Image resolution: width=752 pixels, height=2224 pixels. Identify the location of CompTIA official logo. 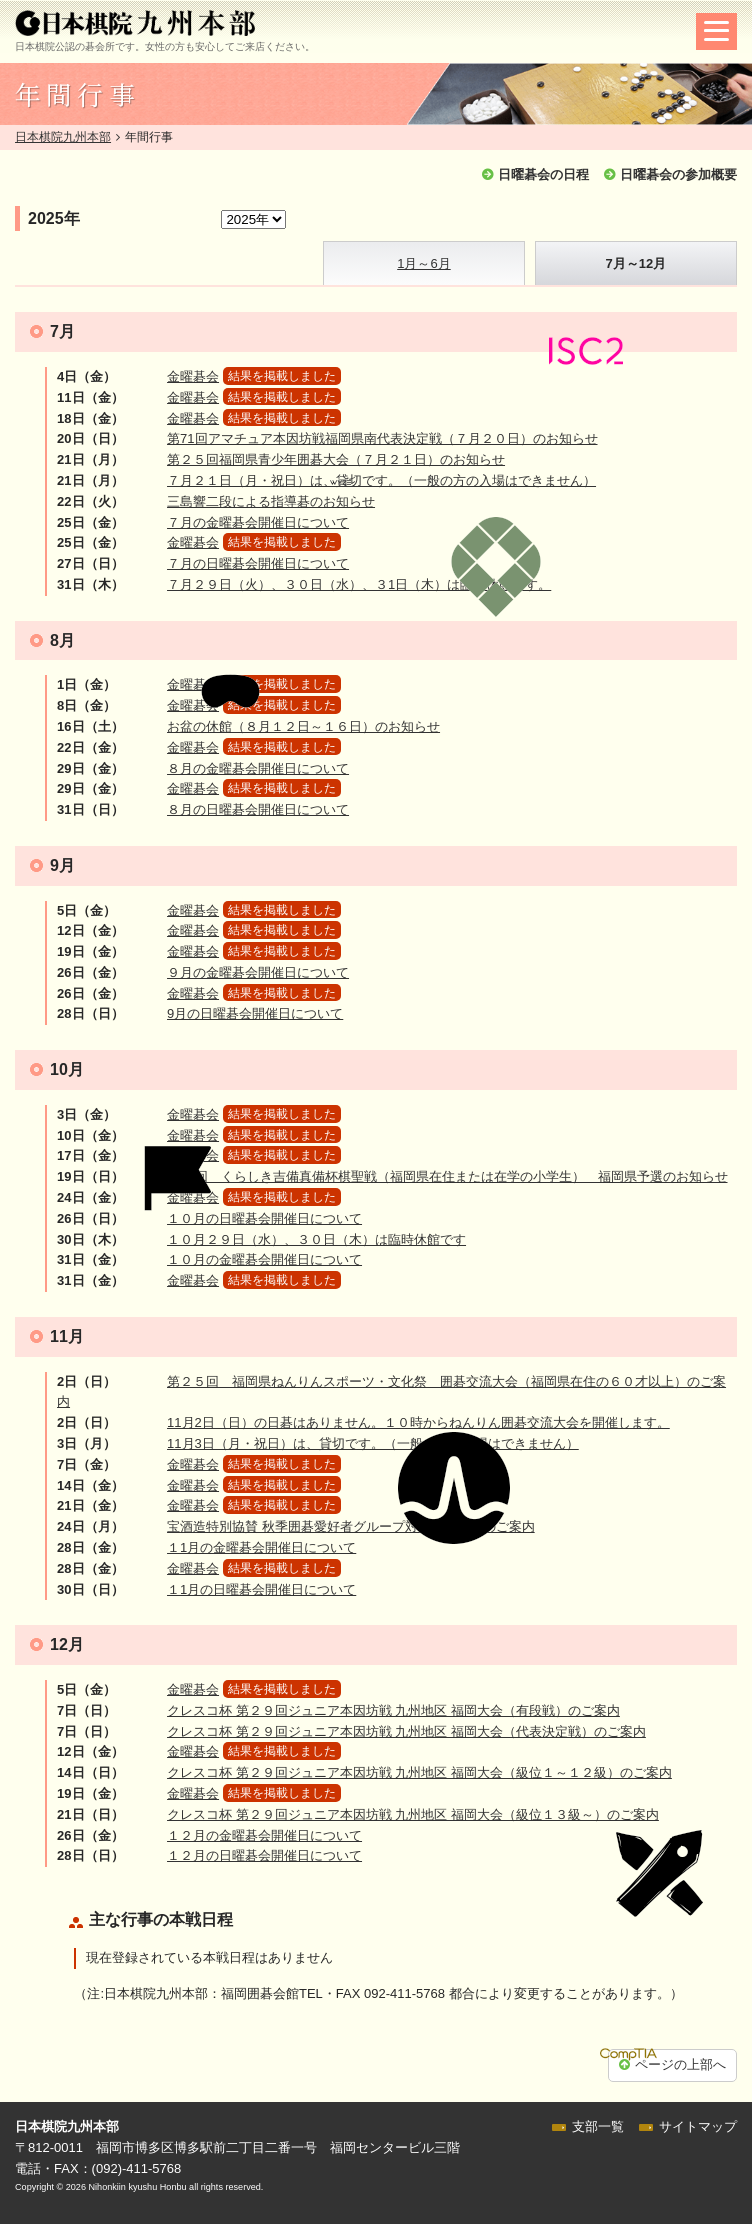
(628, 2054).